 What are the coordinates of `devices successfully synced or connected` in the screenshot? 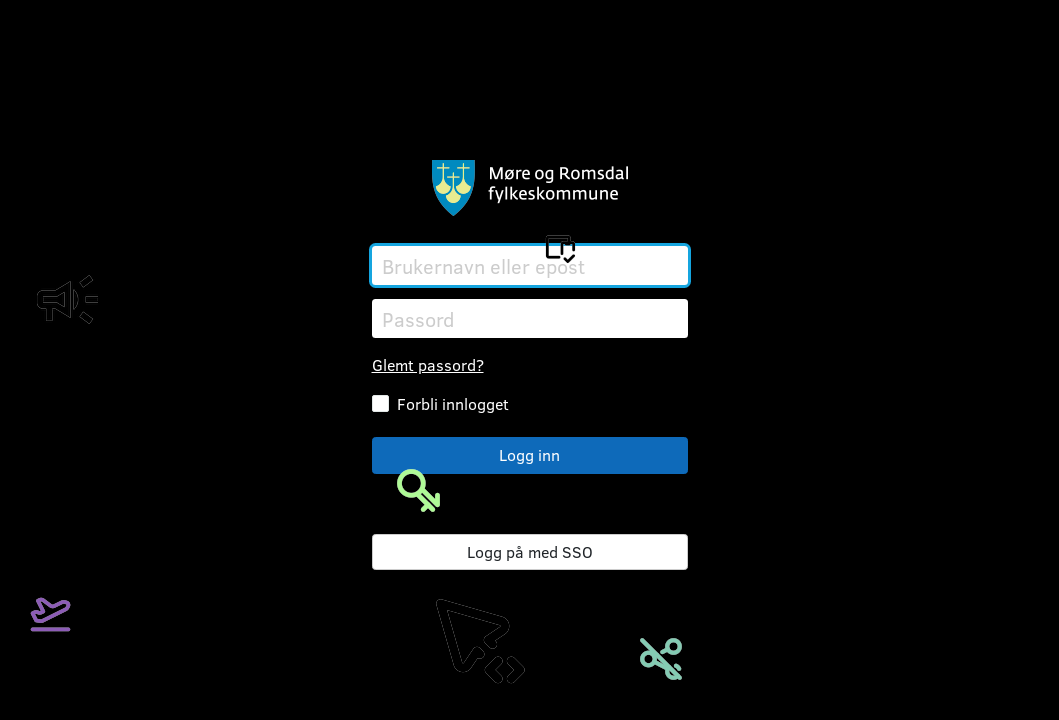 It's located at (560, 248).